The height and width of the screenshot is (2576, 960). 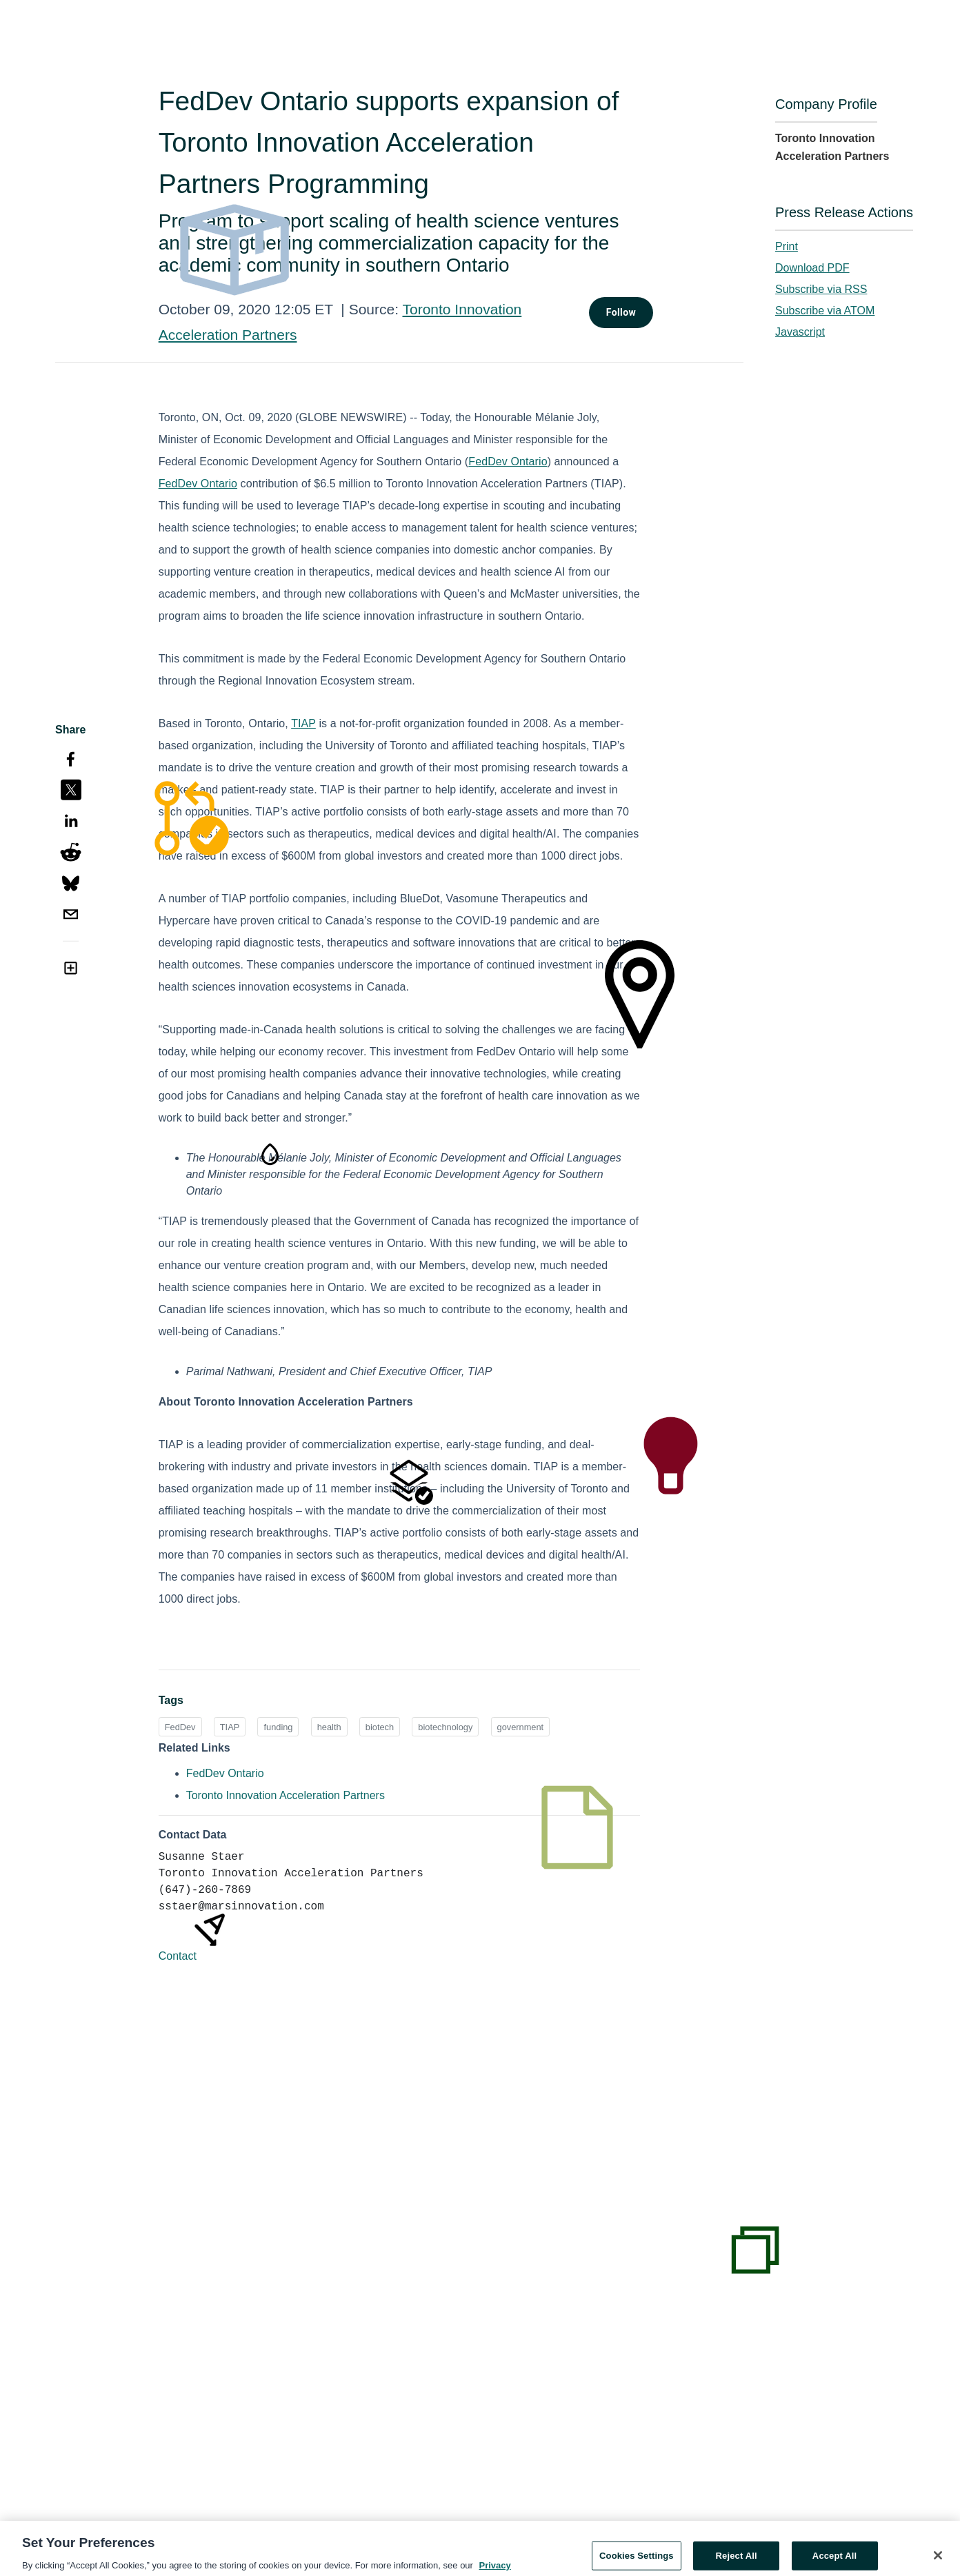 What do you see at coordinates (577, 1827) in the screenshot?
I see `create a new file` at bounding box center [577, 1827].